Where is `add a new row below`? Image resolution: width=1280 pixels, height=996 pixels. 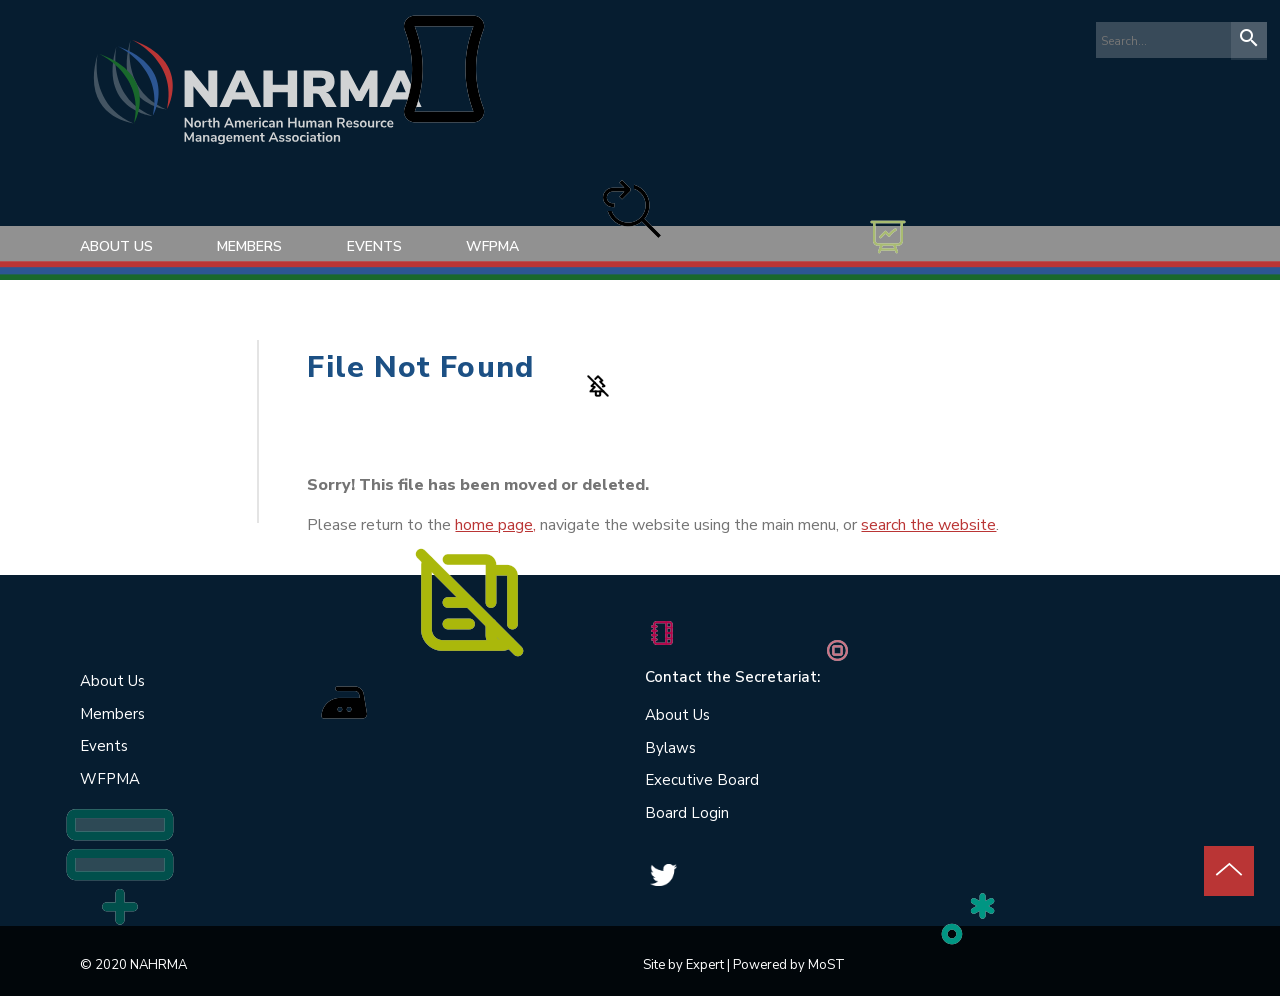 add a new row below is located at coordinates (120, 858).